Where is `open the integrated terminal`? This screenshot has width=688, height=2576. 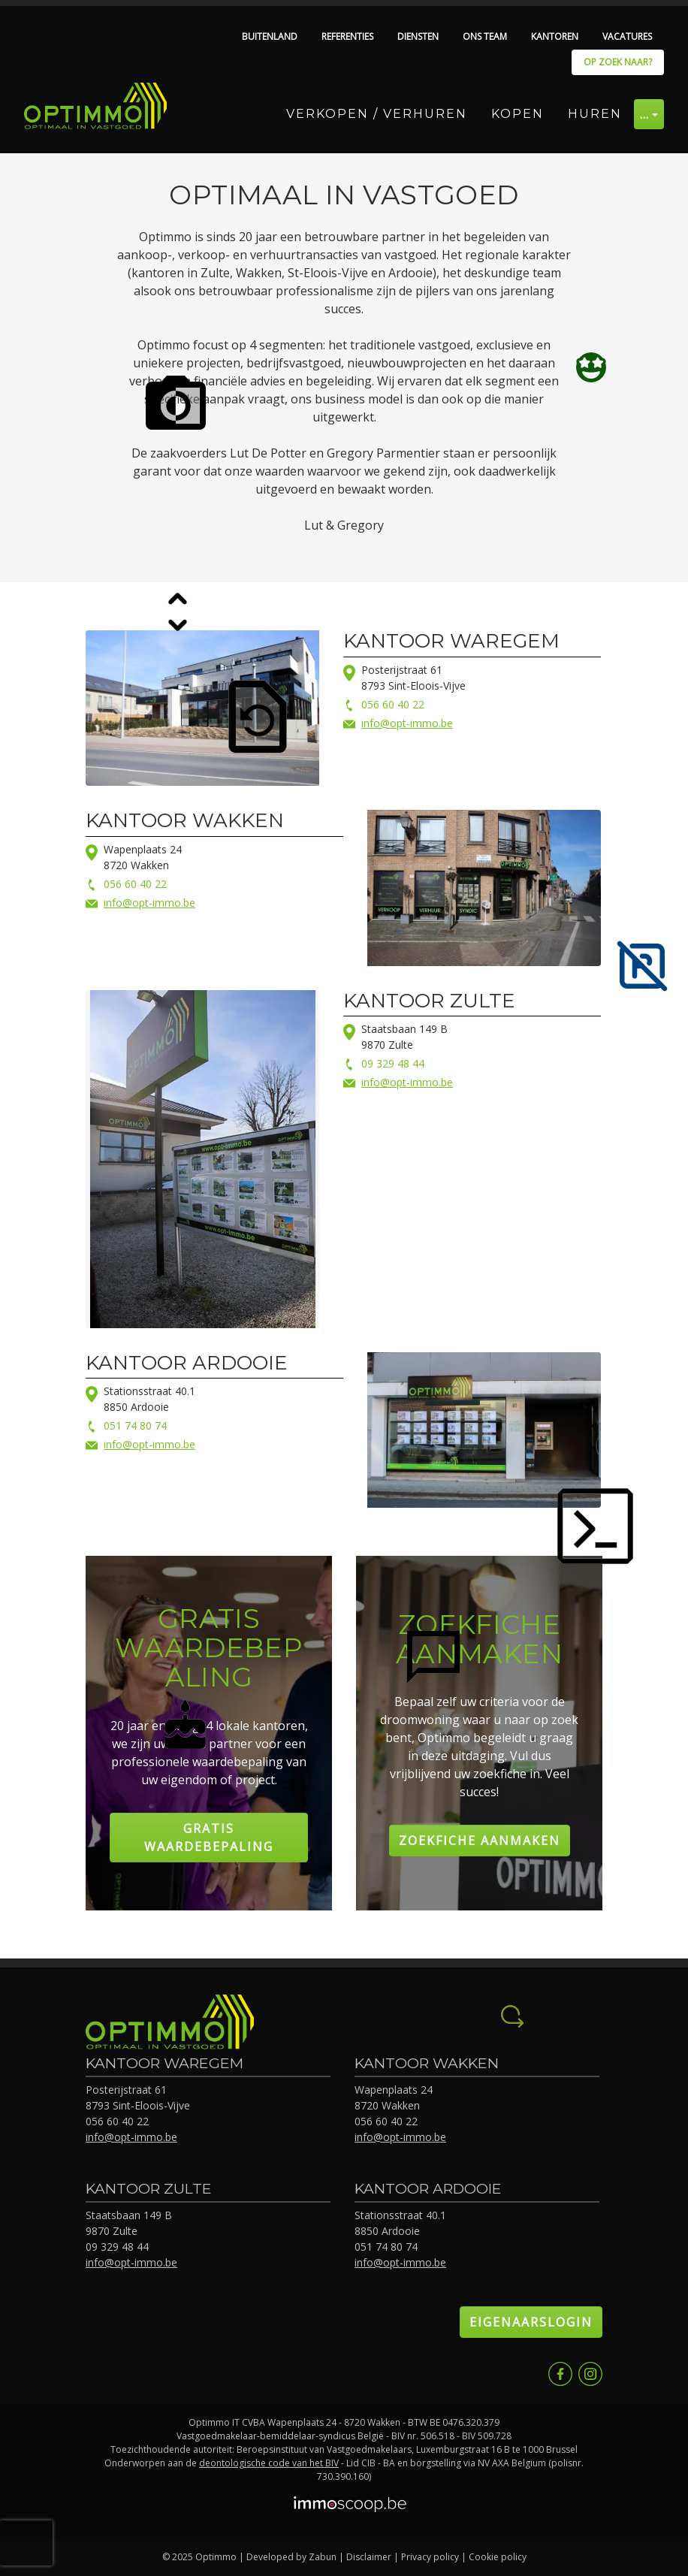 open the integrated terminal is located at coordinates (595, 1526).